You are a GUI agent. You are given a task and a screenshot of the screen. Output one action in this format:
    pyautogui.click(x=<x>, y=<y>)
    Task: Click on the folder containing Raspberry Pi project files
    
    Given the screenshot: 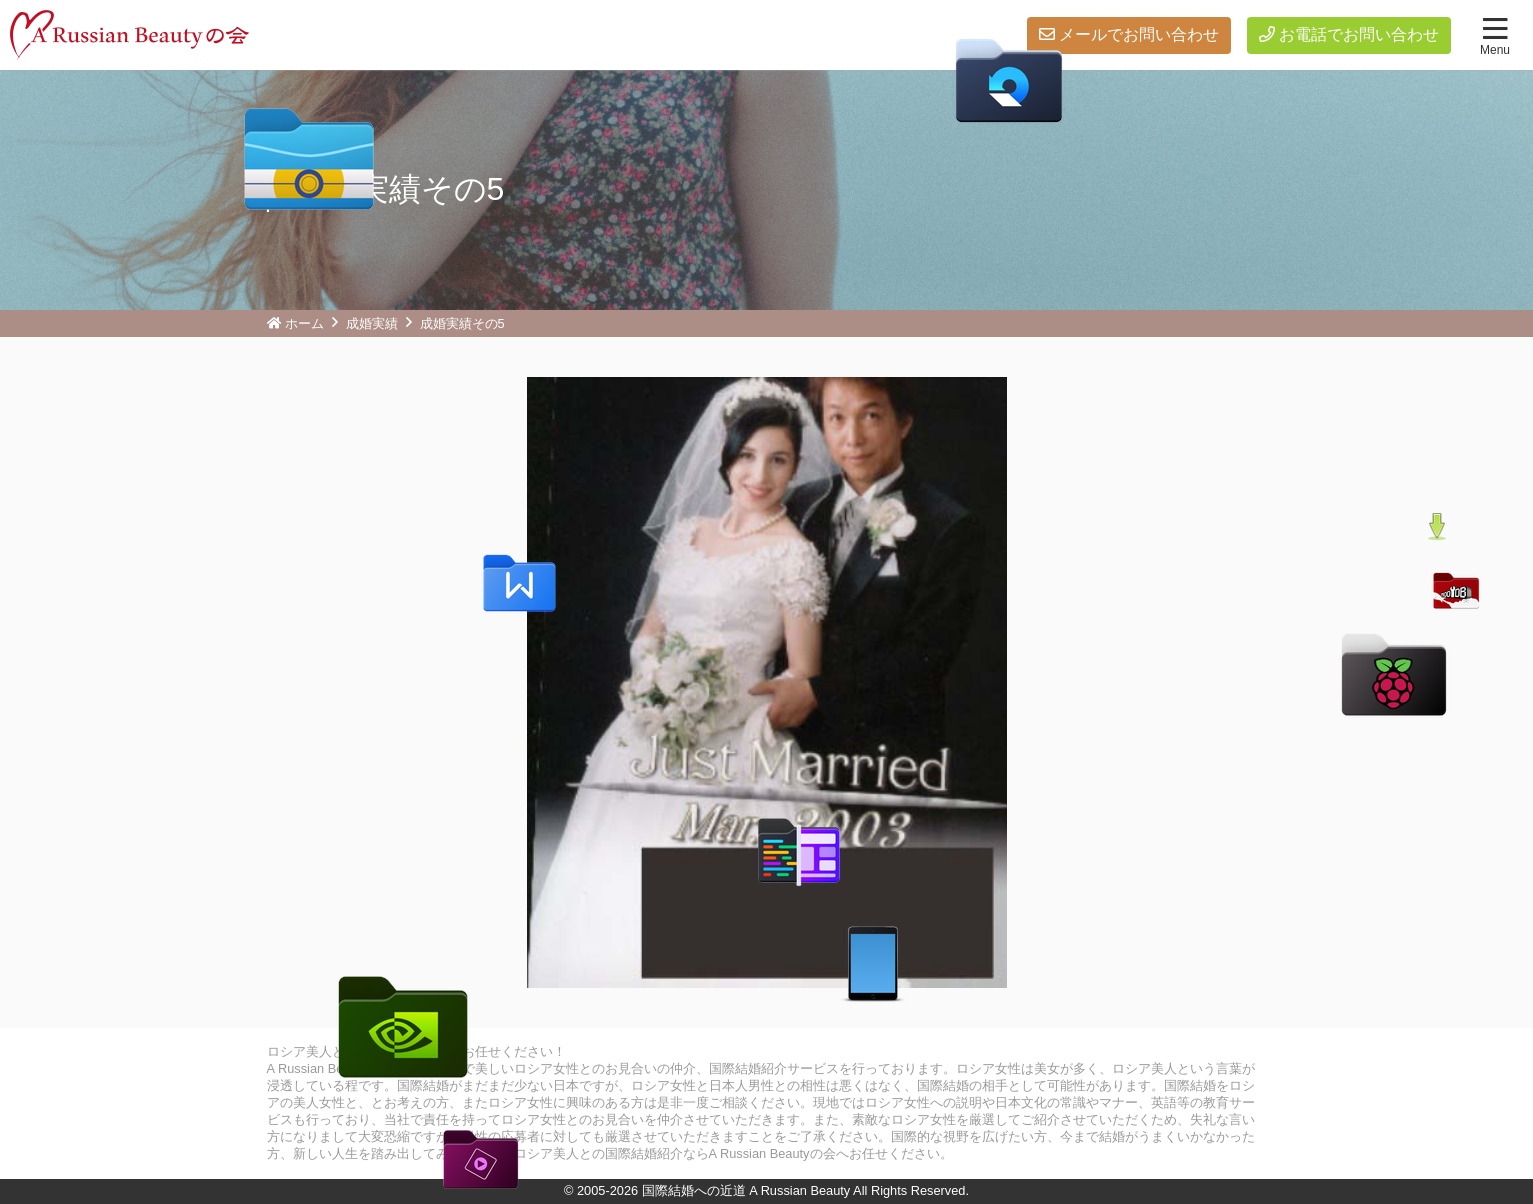 What is the action you would take?
    pyautogui.click(x=1393, y=677)
    